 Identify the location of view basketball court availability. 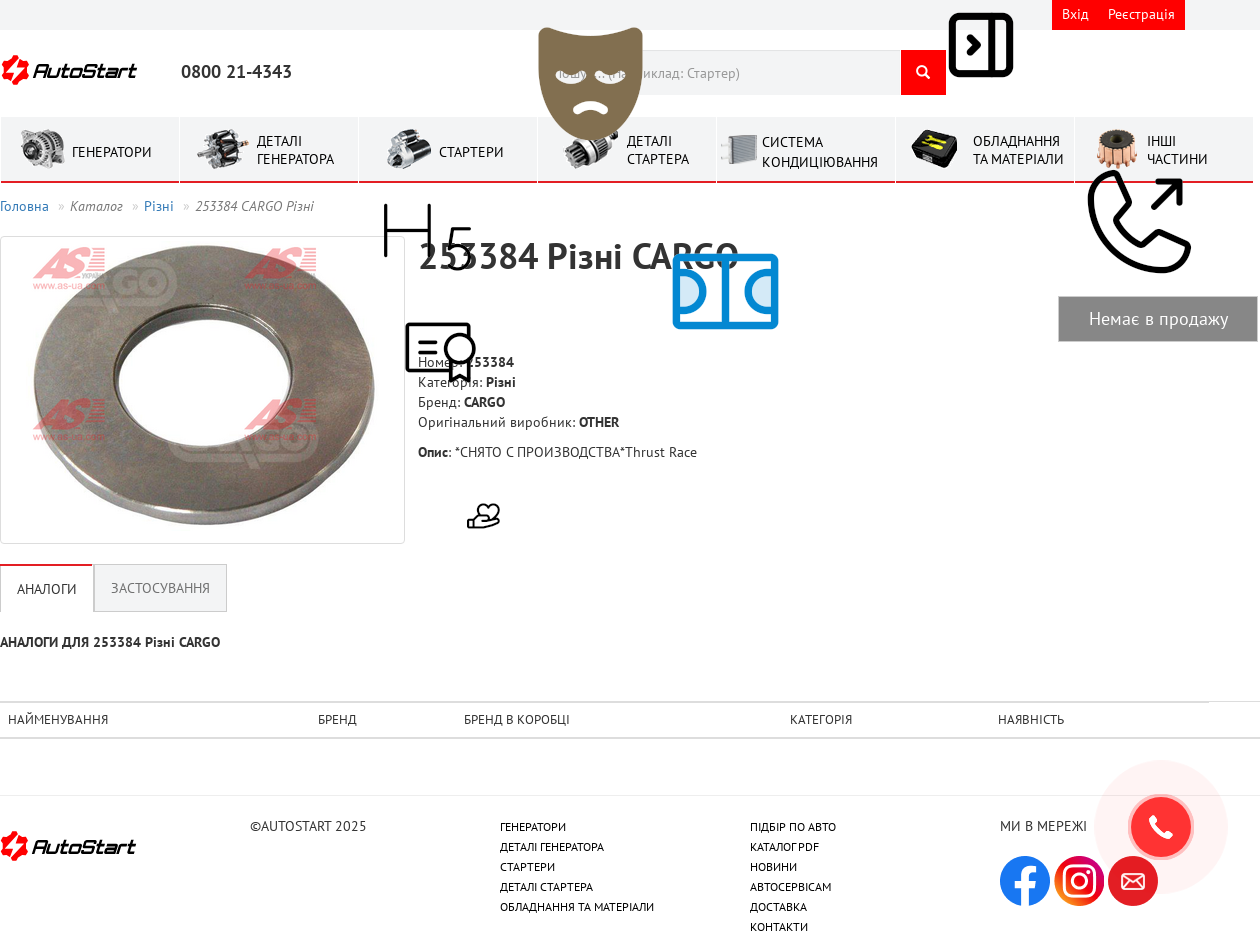
(725, 291).